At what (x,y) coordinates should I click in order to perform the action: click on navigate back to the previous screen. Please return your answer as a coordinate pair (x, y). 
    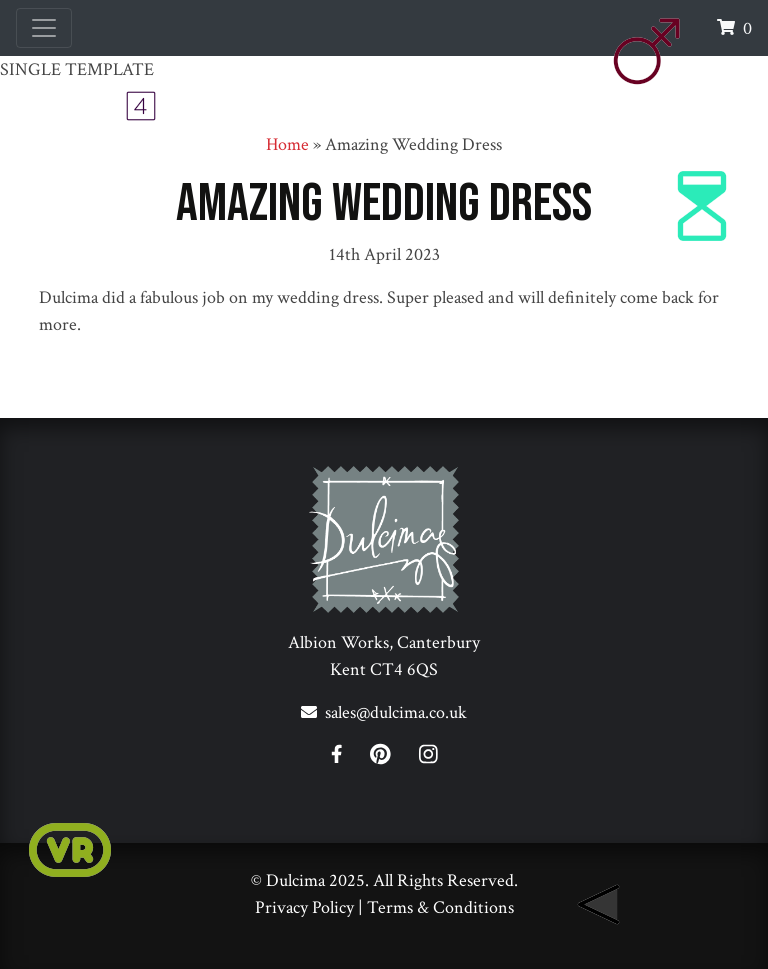
    Looking at the image, I should click on (599, 904).